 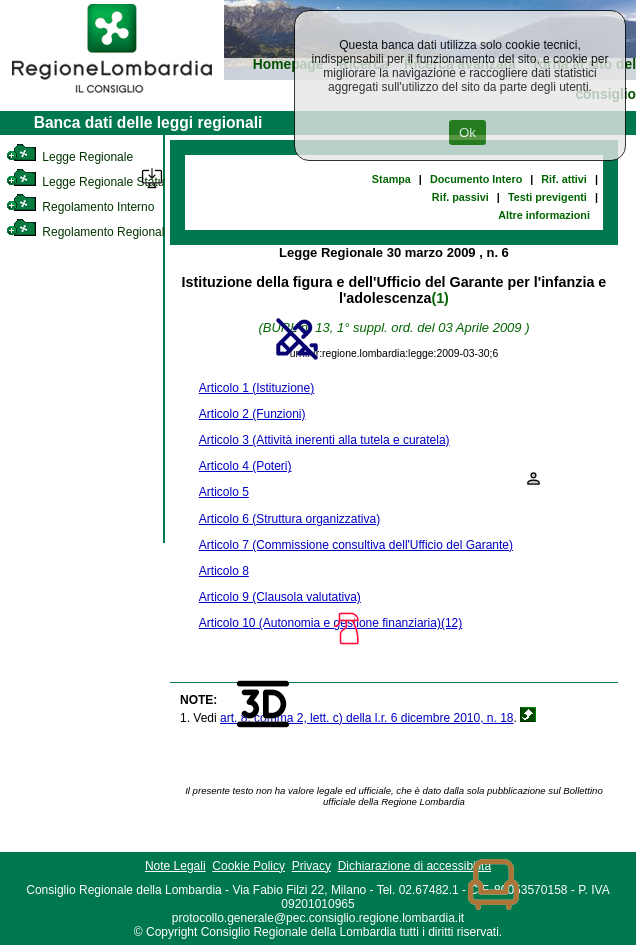 I want to click on browse furniture or home decor items, so click(x=493, y=884).